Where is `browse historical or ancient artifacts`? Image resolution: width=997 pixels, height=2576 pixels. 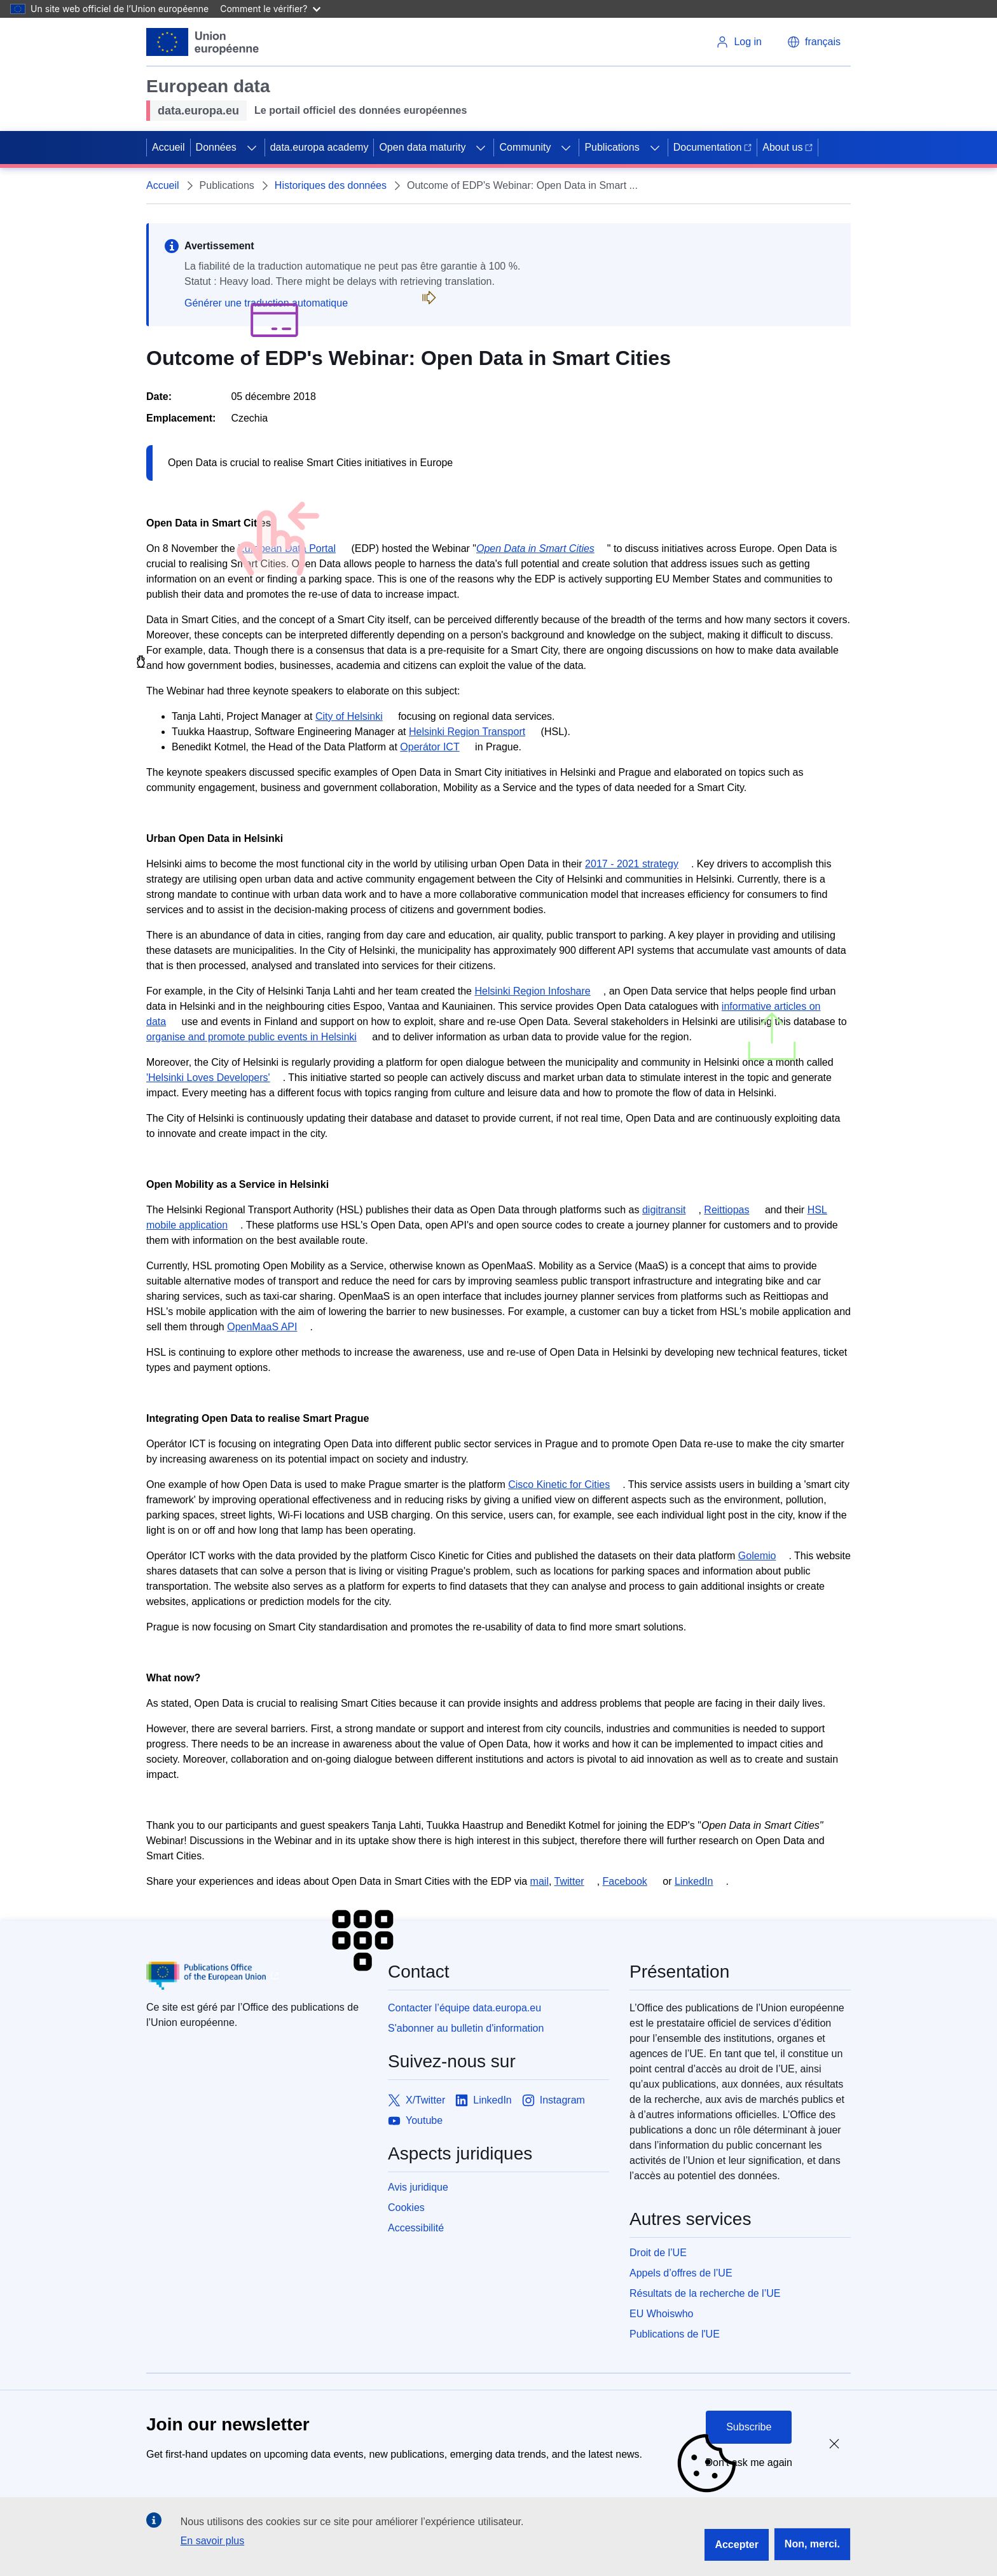 browse historical or ancient artifacts is located at coordinates (141, 661).